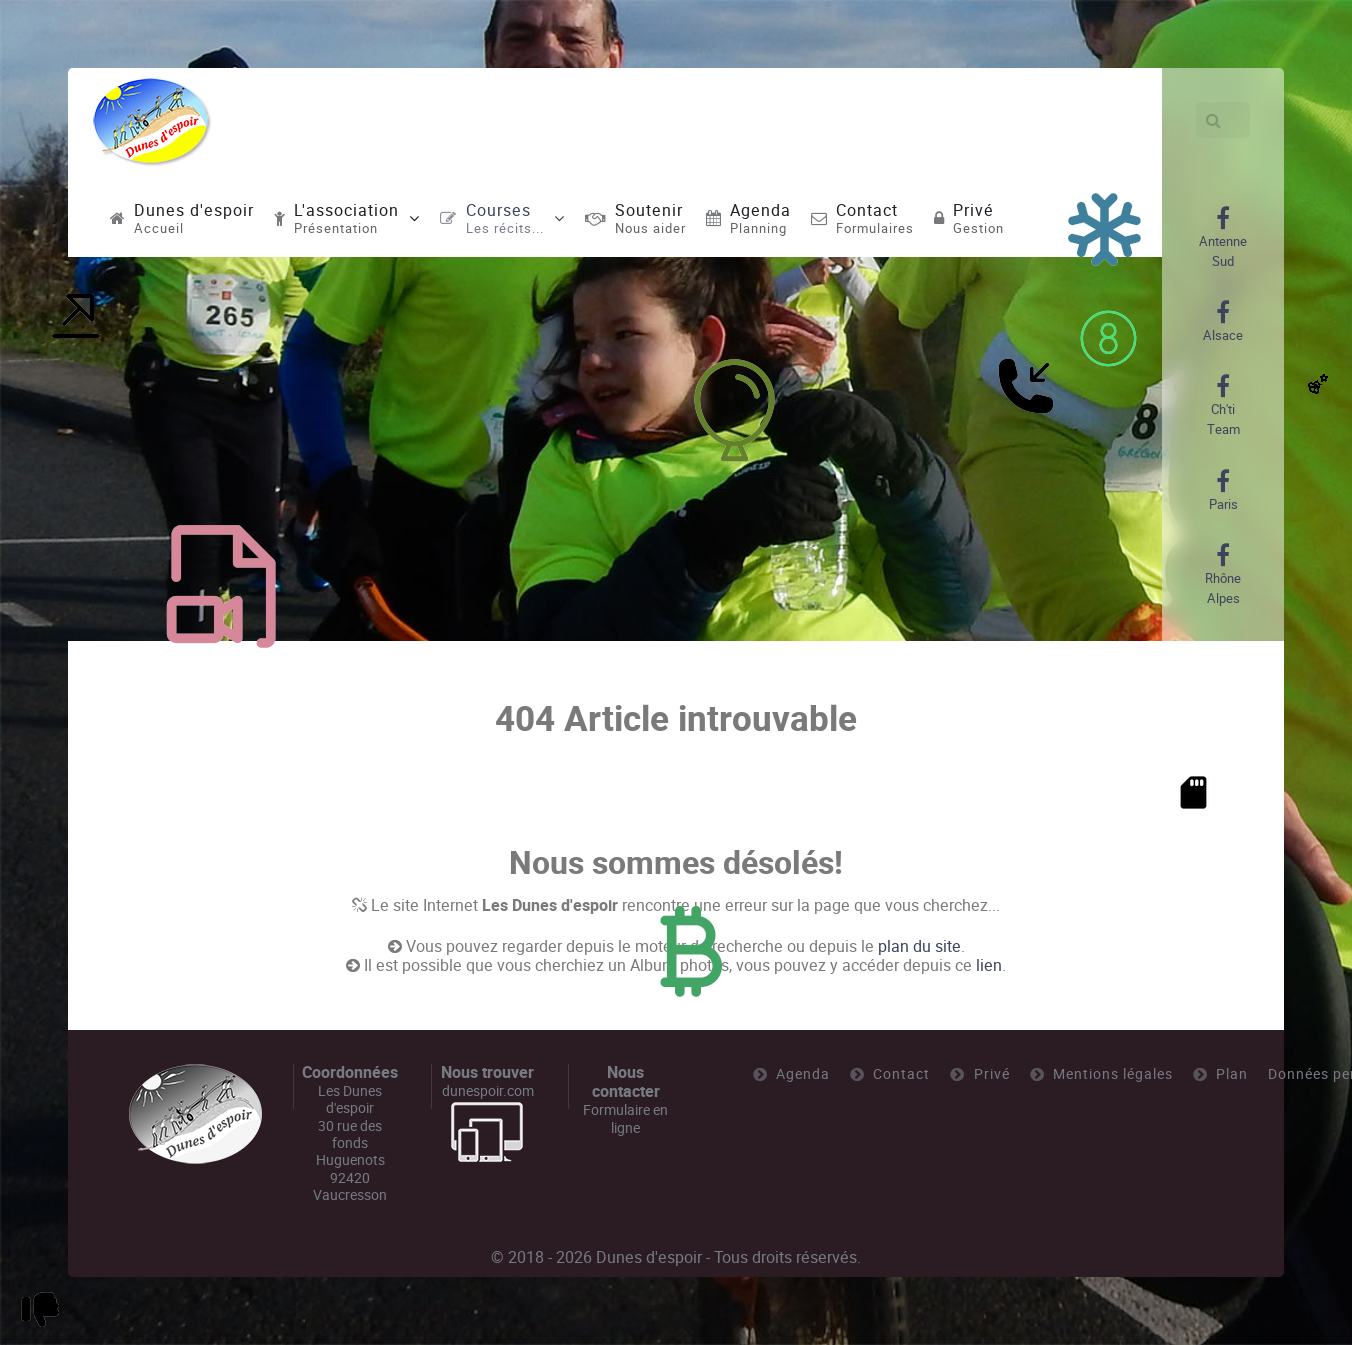 The width and height of the screenshot is (1352, 1345). What do you see at coordinates (223, 586) in the screenshot?
I see `open a video file` at bounding box center [223, 586].